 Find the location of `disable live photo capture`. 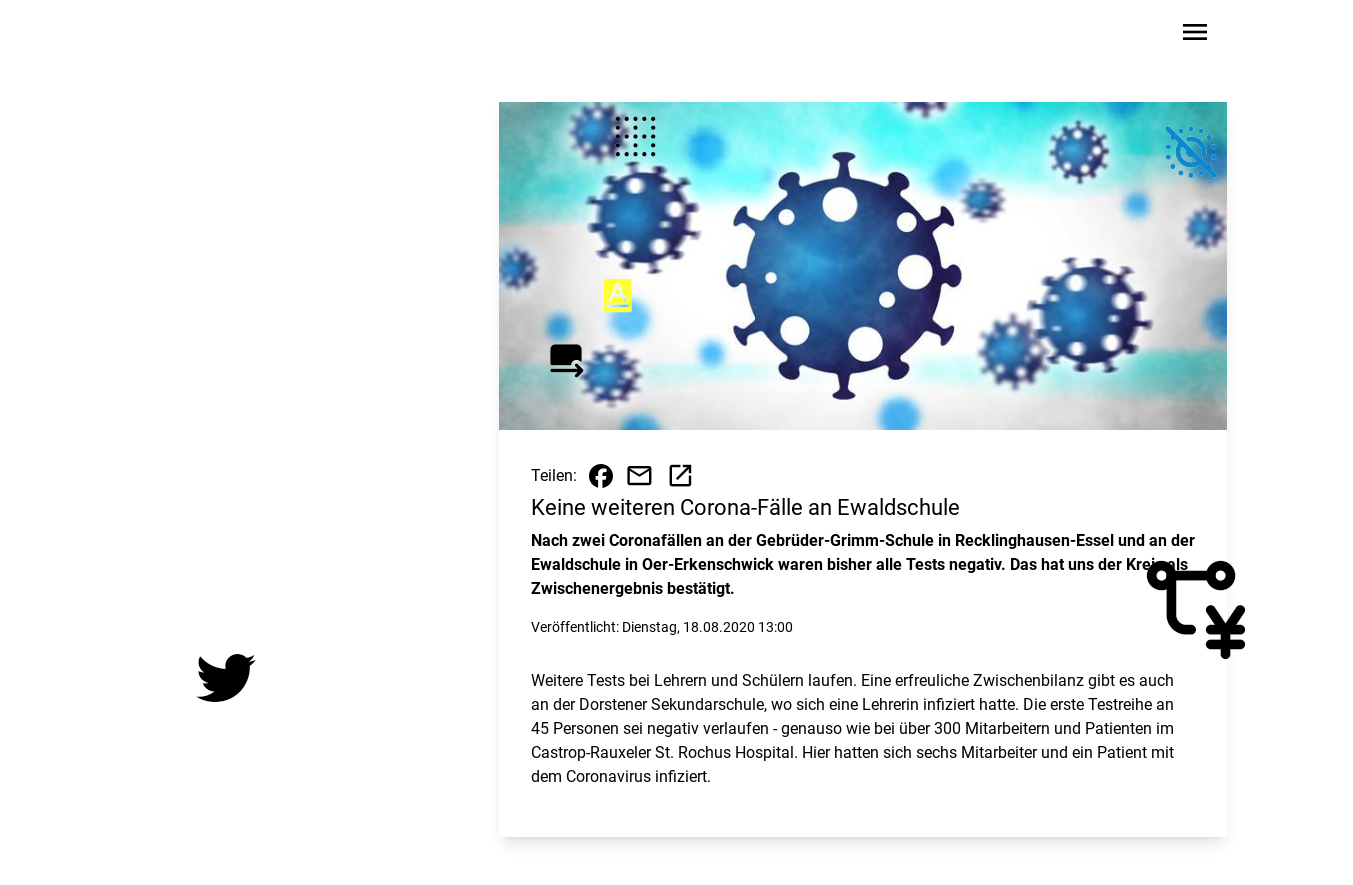

disable live photo capture is located at coordinates (1191, 152).